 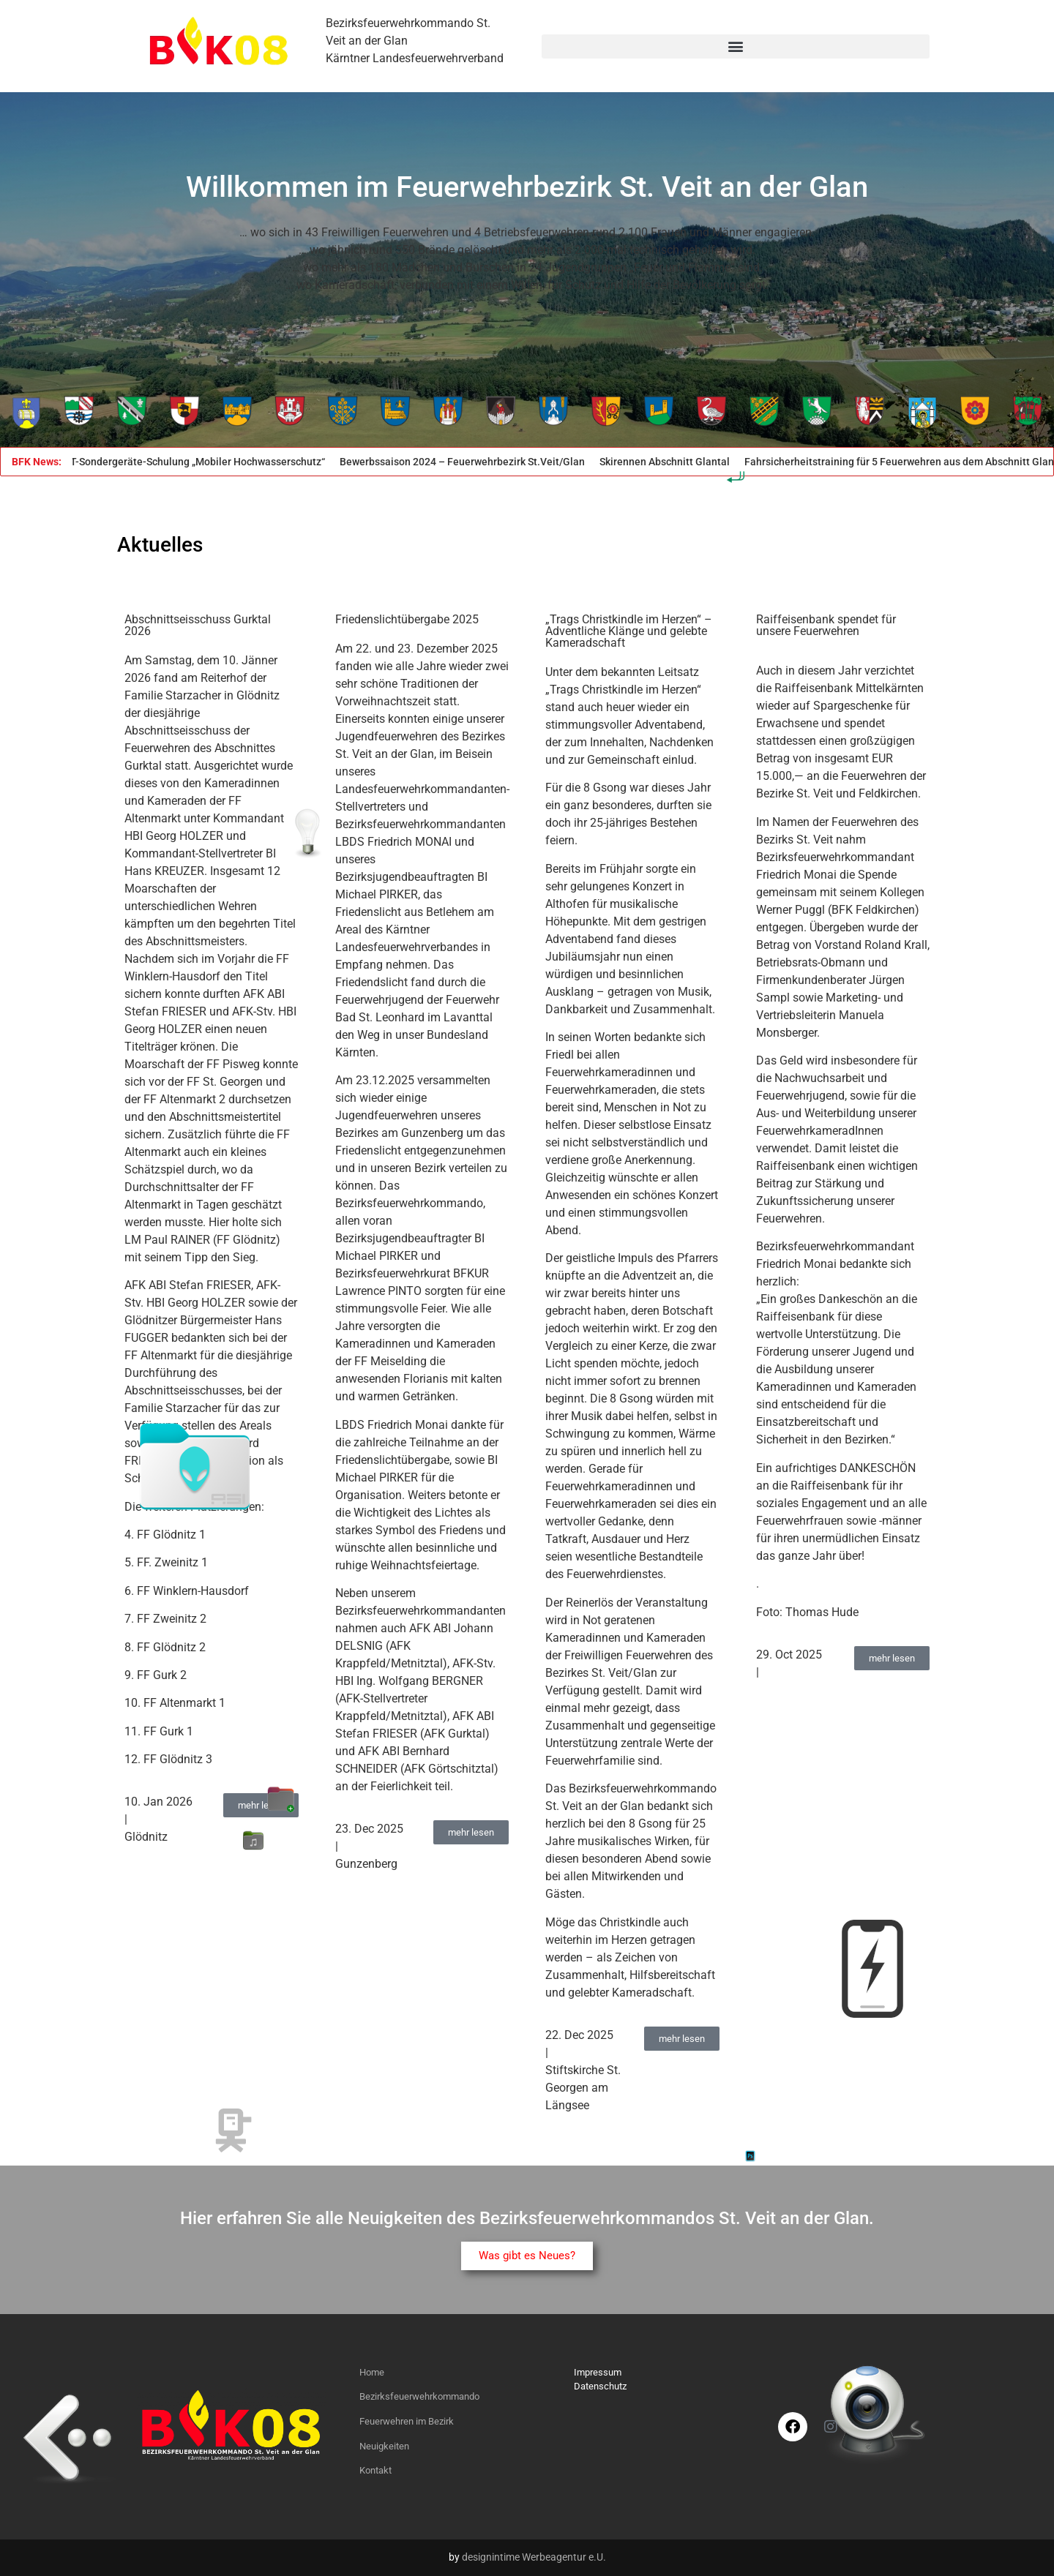 I want to click on access webcam settings, so click(x=868, y=2408).